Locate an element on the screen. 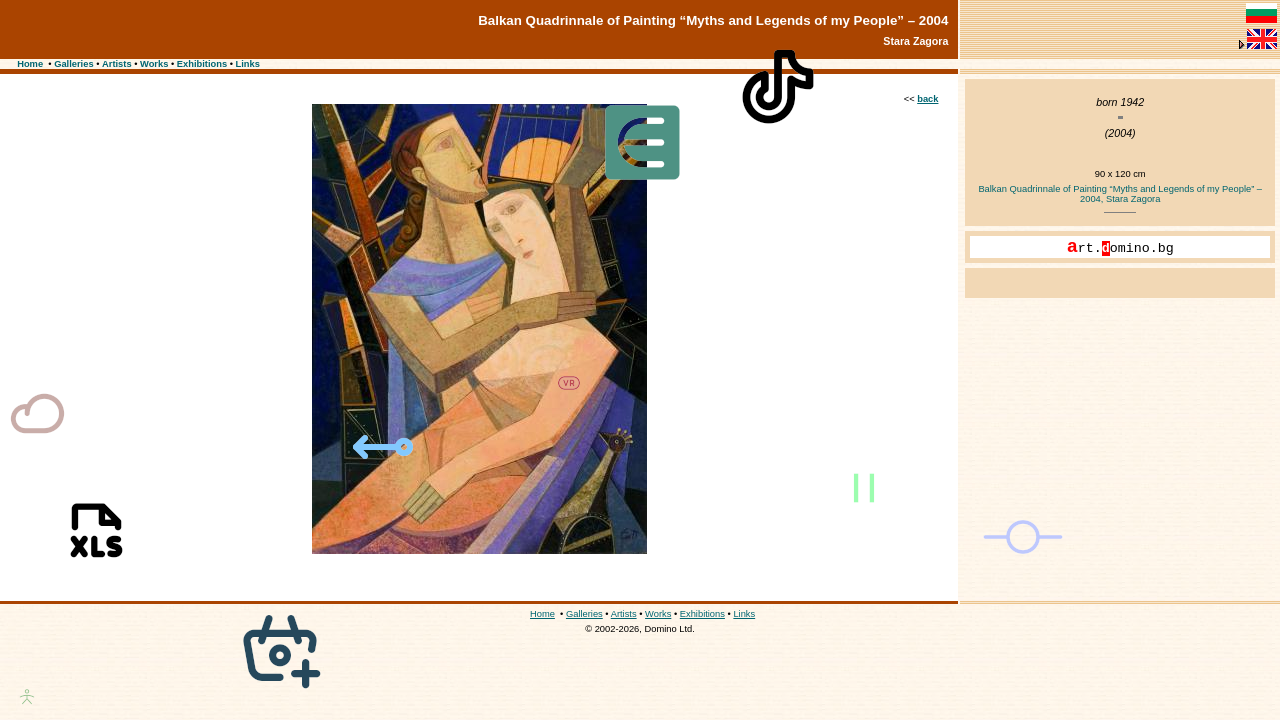 The image size is (1280, 720). open or view an Excel spreadsheet file is located at coordinates (96, 532).